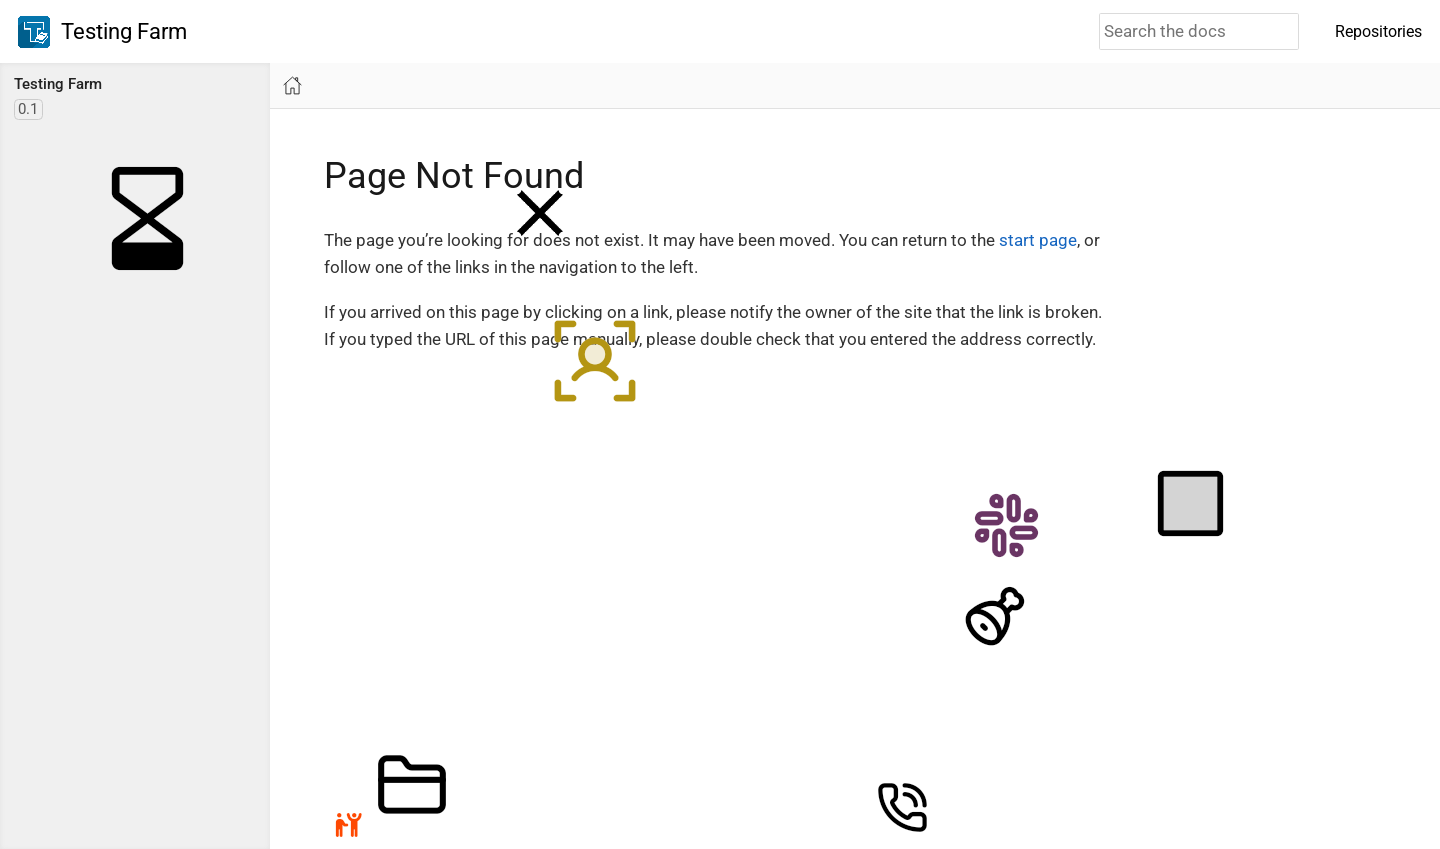  What do you see at coordinates (595, 361) in the screenshot?
I see `focus on current user profile` at bounding box center [595, 361].